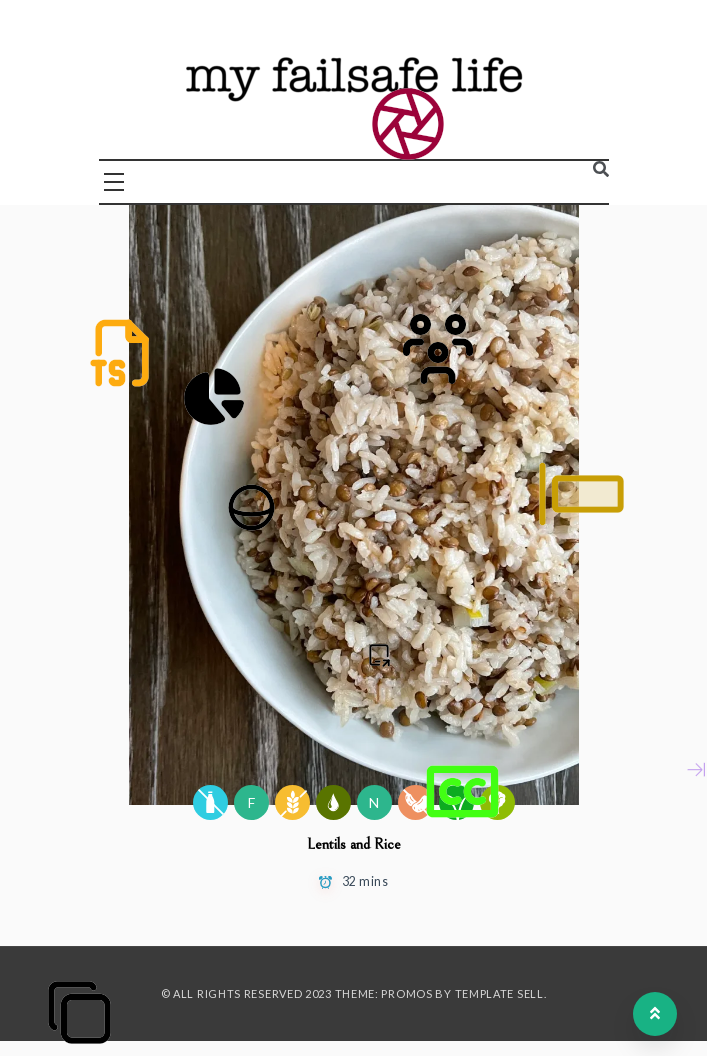 The height and width of the screenshot is (1056, 707). Describe the element at coordinates (408, 124) in the screenshot. I see `adjust camera aperture settings` at that location.